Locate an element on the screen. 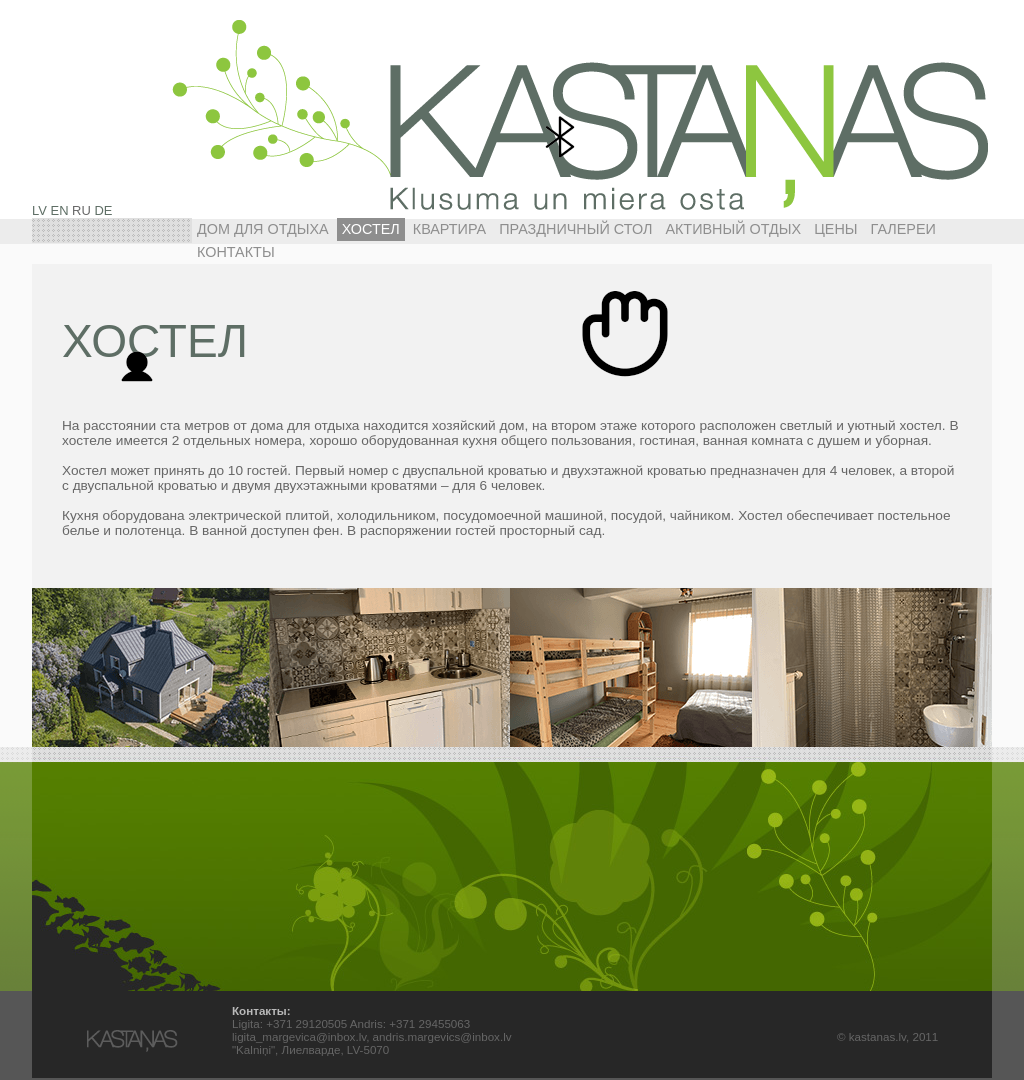  drag to reorder or move an item is located at coordinates (625, 322).